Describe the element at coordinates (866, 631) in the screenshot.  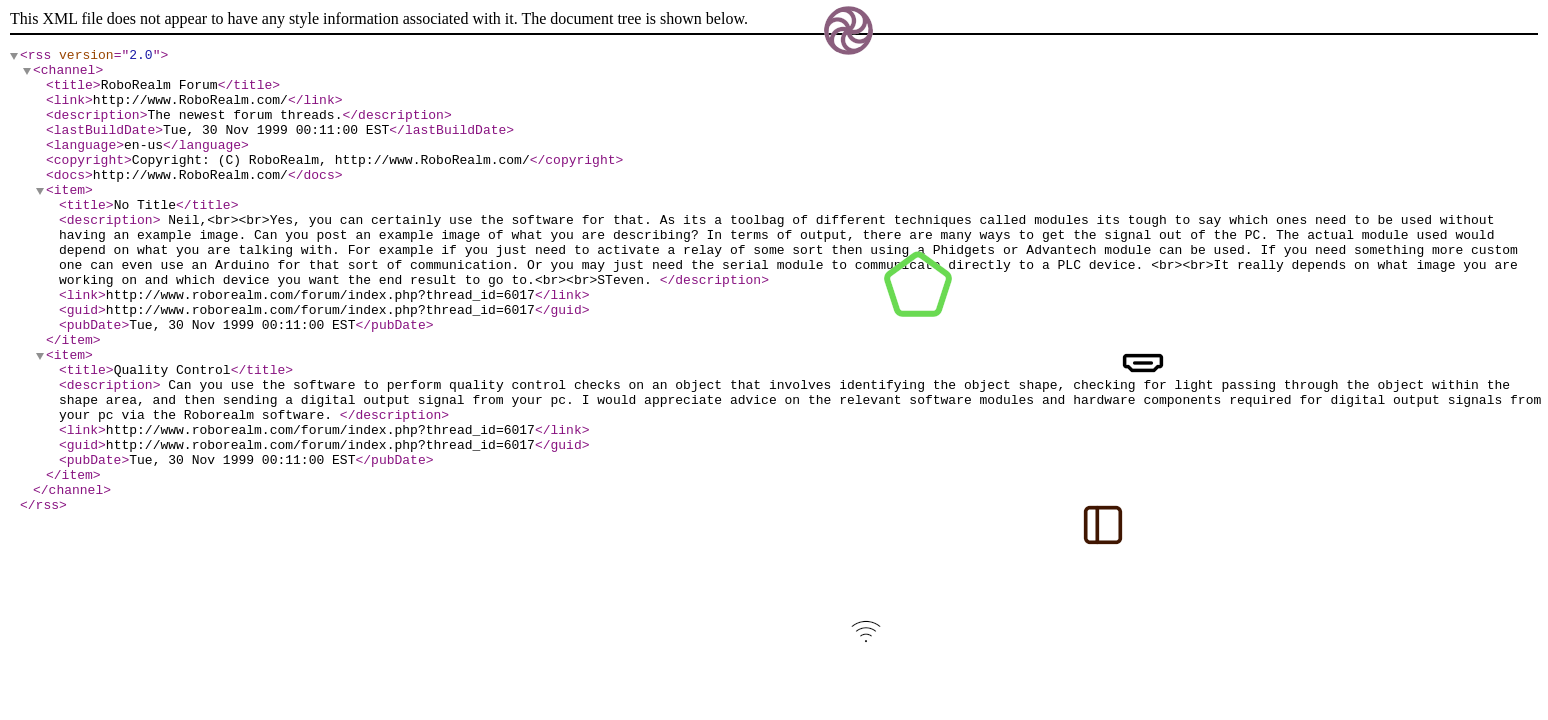
I see `indicates strong wifi signal strength` at that location.